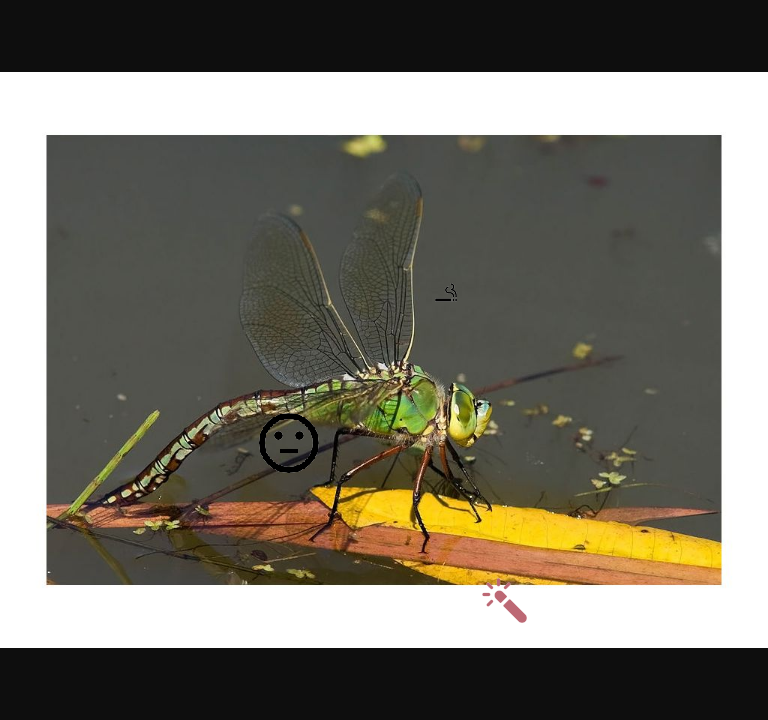  Describe the element at coordinates (505, 601) in the screenshot. I see `apply auto-enhance or magic adjustments` at that location.